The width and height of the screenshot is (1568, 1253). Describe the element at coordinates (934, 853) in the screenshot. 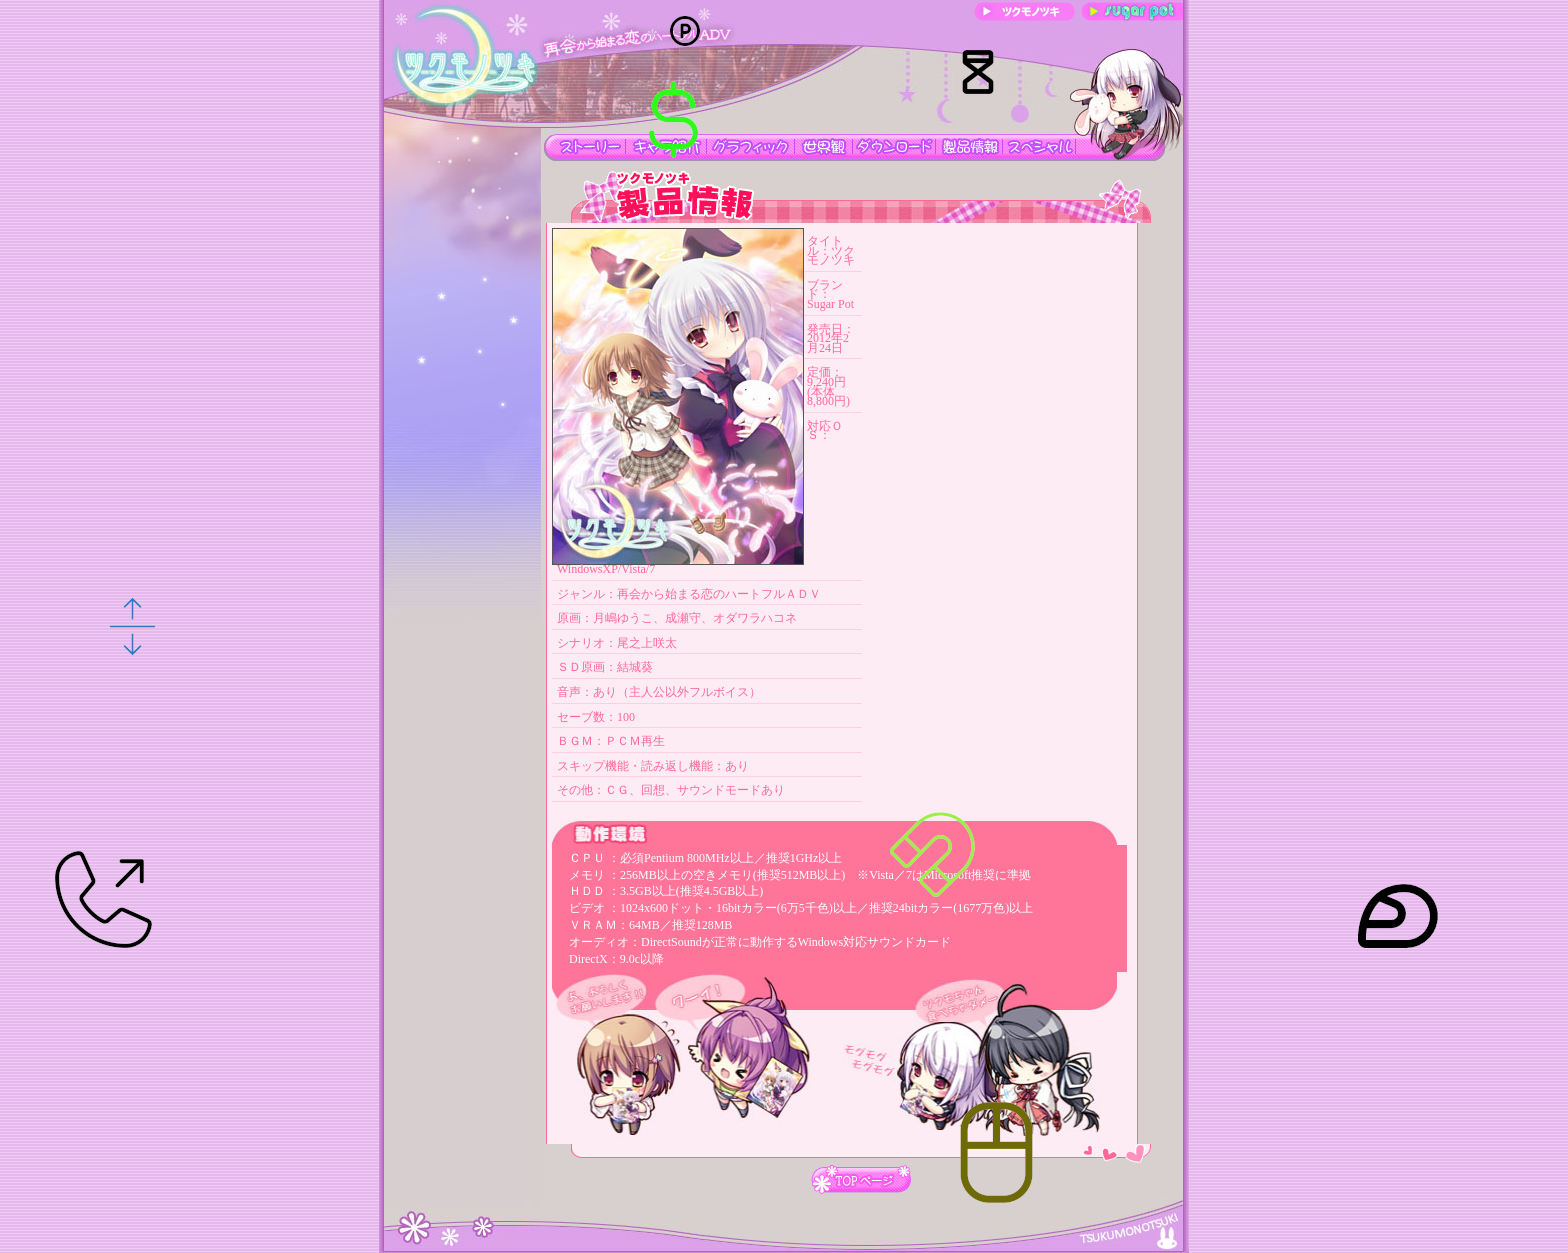

I see `attract or pull related items together` at that location.